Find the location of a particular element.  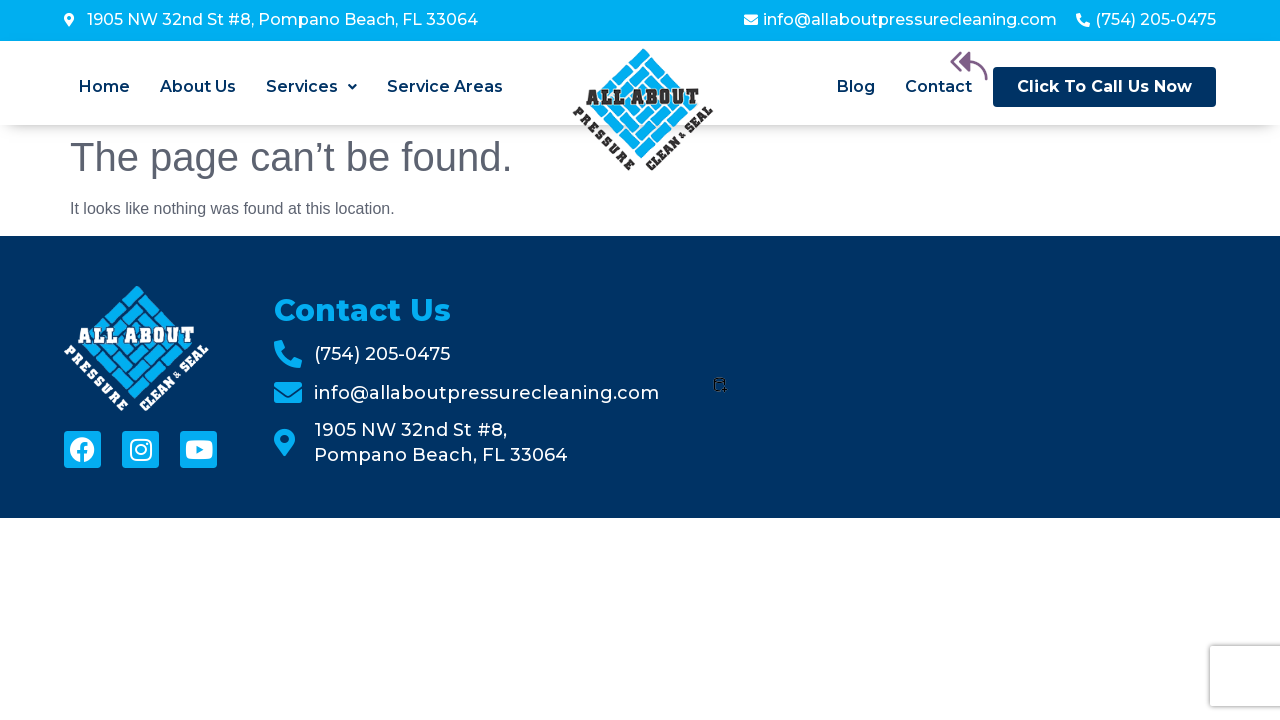

add a new database or storage container is located at coordinates (719, 384).